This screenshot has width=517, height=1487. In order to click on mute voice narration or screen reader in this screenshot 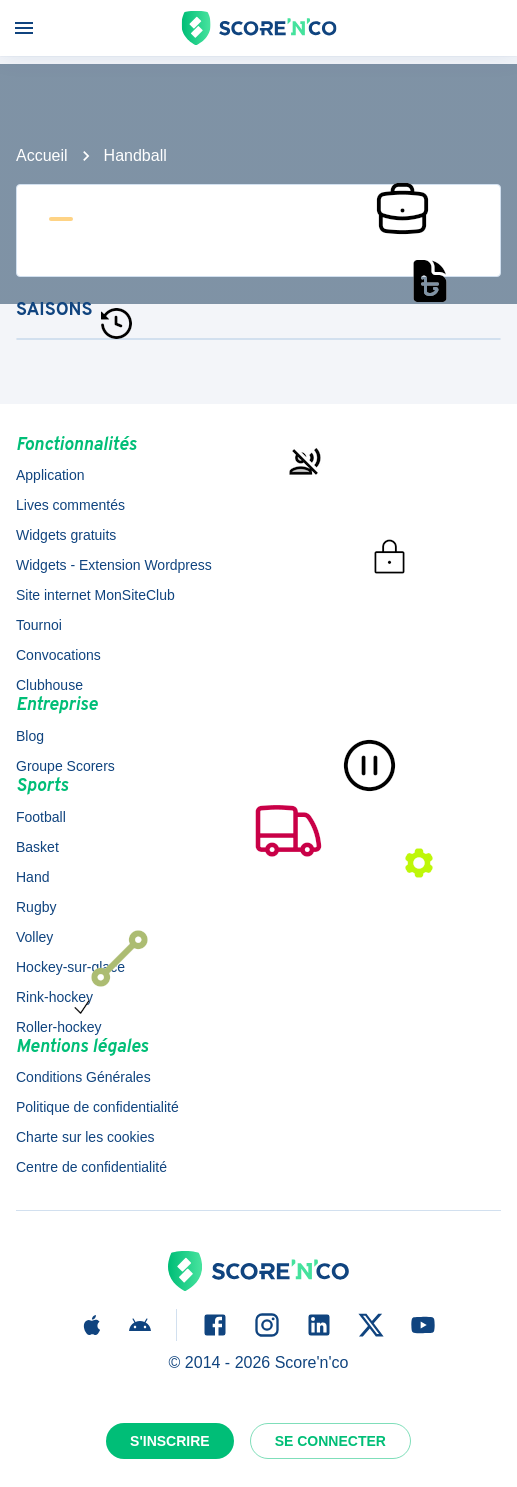, I will do `click(305, 462)`.